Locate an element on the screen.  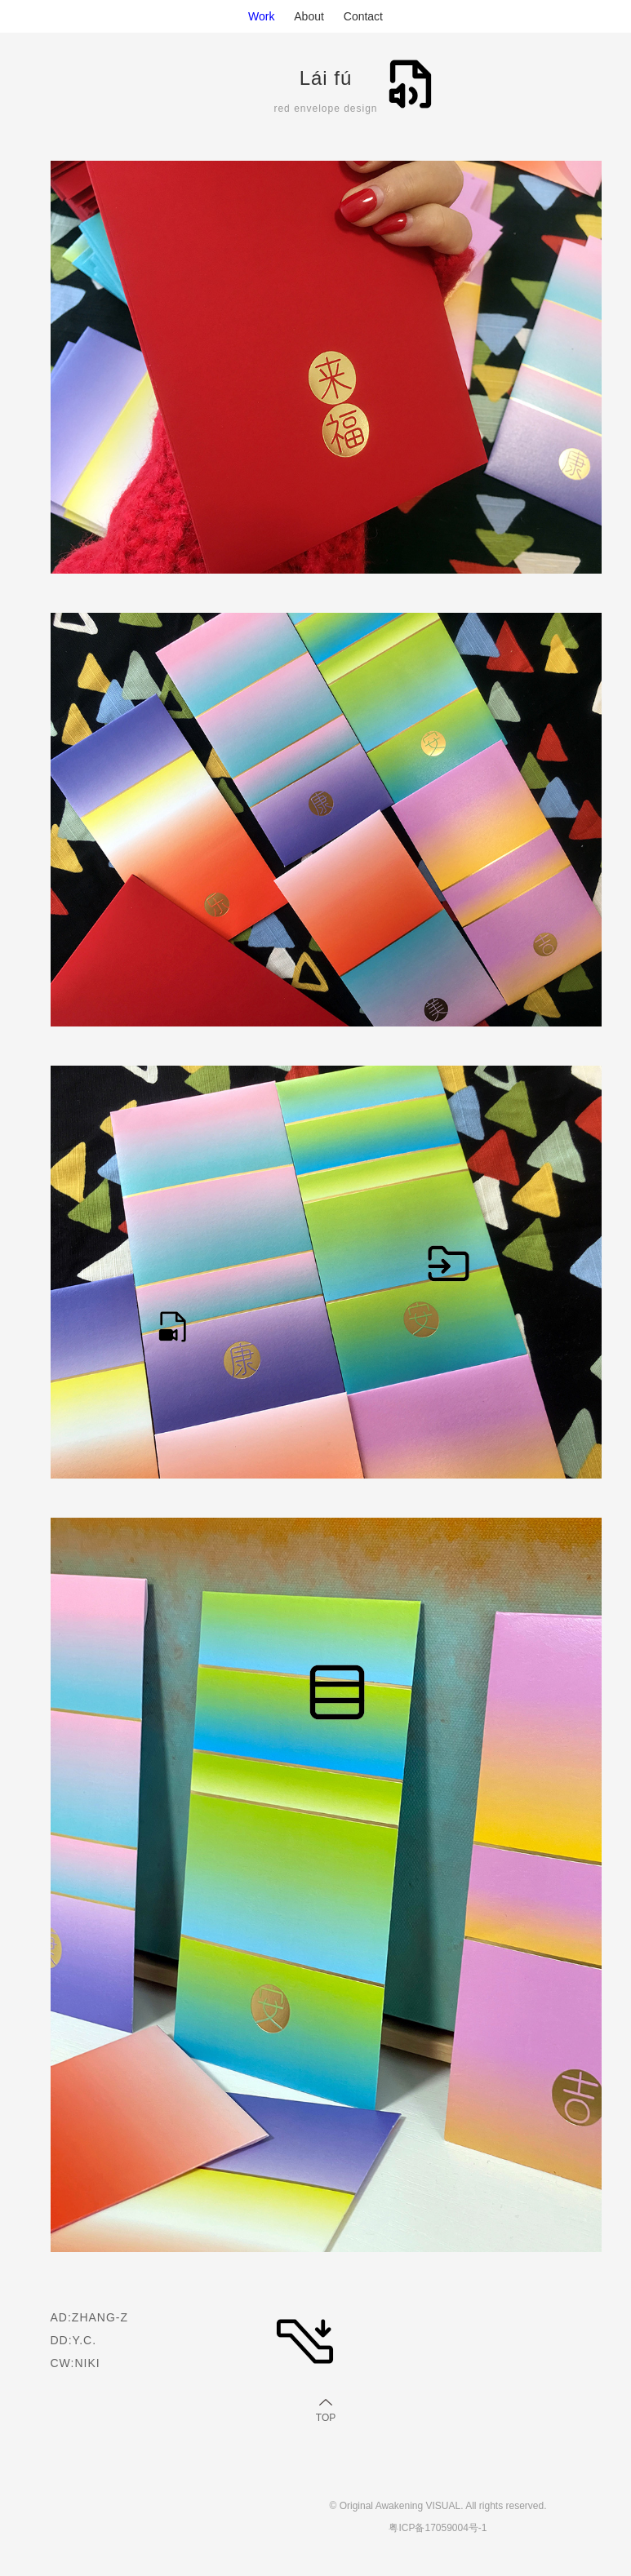
switch to list view is located at coordinates (337, 1692).